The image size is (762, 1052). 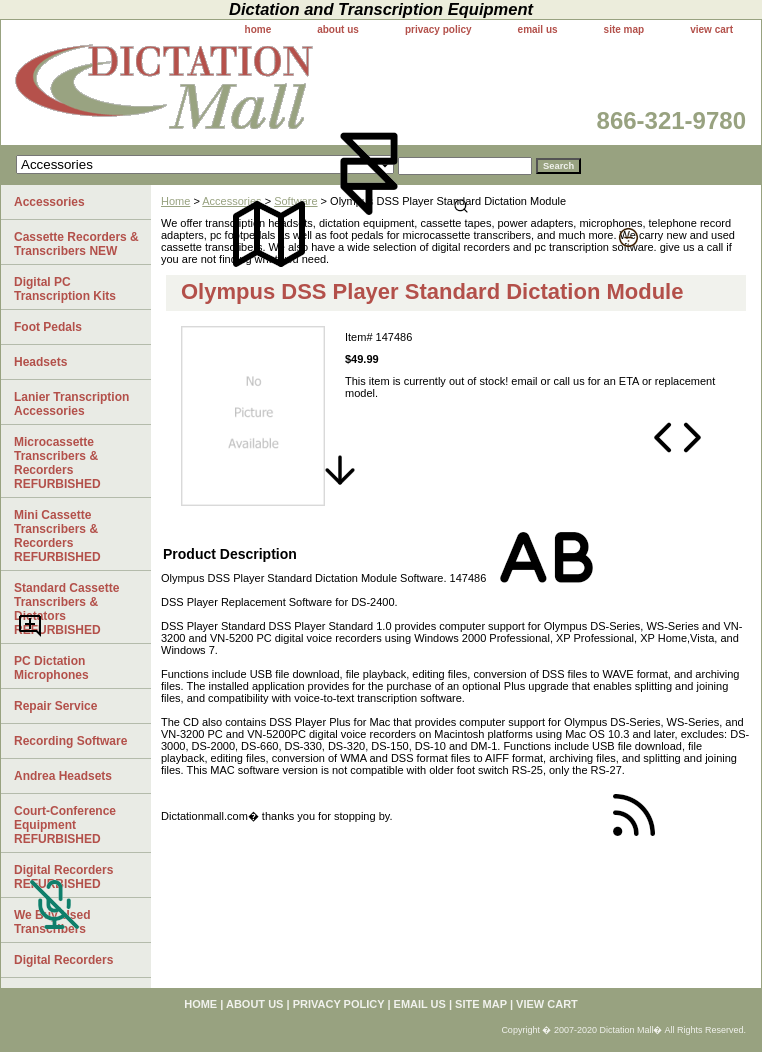 I want to click on view map or navigation, so click(x=269, y=234).